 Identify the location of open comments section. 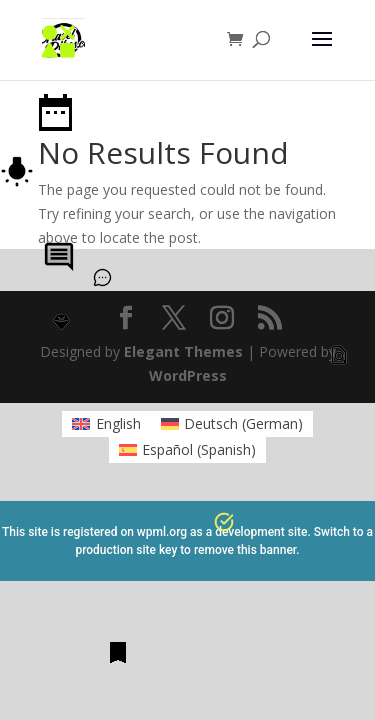
(59, 257).